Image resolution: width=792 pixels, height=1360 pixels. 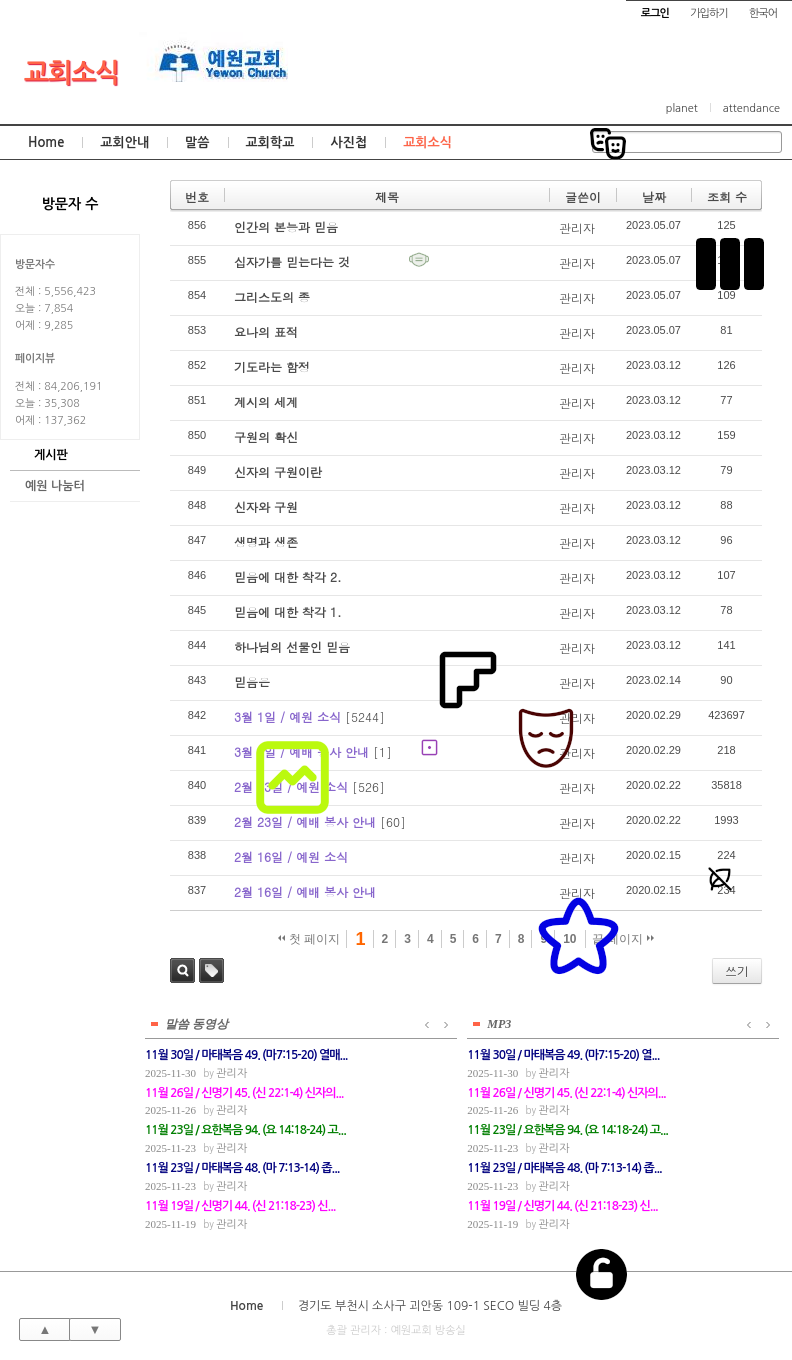 What do you see at coordinates (720, 879) in the screenshot?
I see `disable eco mode or power saving` at bounding box center [720, 879].